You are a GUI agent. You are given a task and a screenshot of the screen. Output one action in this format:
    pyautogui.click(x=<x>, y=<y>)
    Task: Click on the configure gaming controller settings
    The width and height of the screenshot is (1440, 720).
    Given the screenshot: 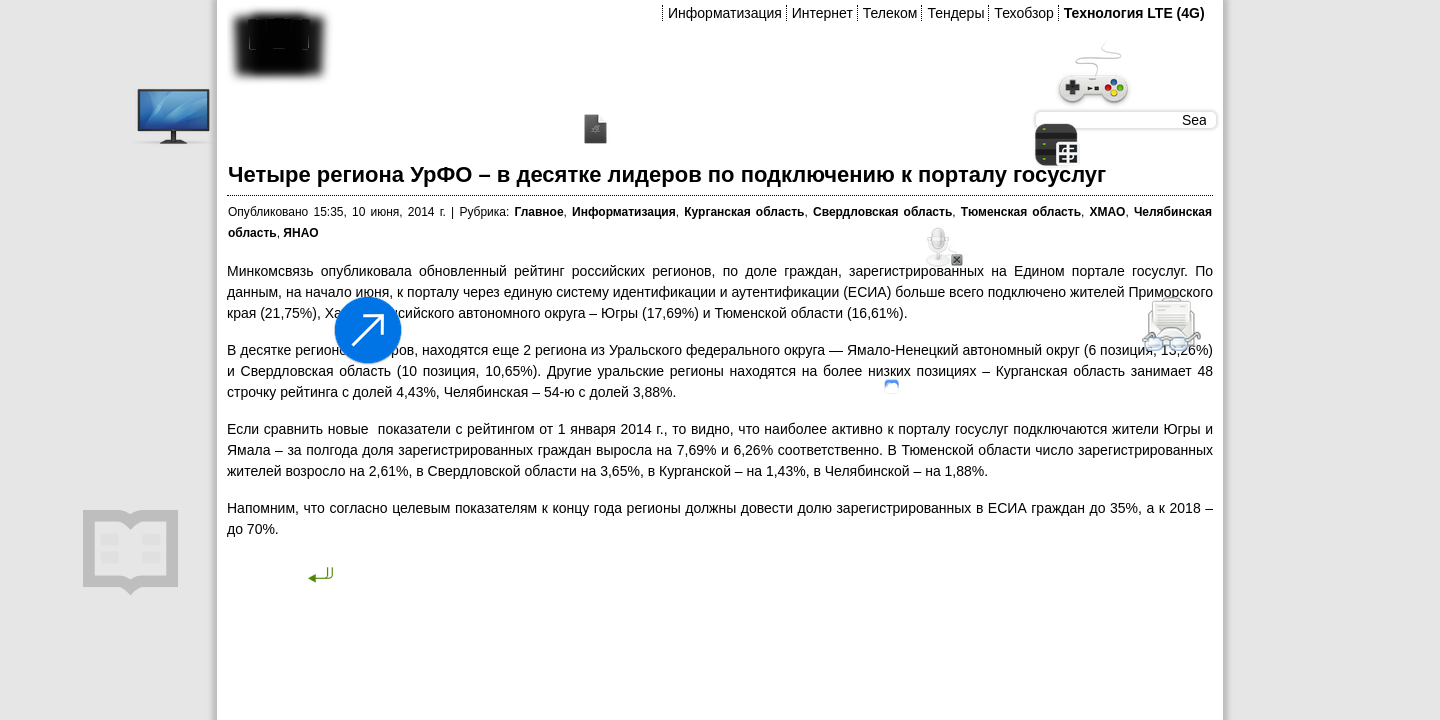 What is the action you would take?
    pyautogui.click(x=1093, y=73)
    